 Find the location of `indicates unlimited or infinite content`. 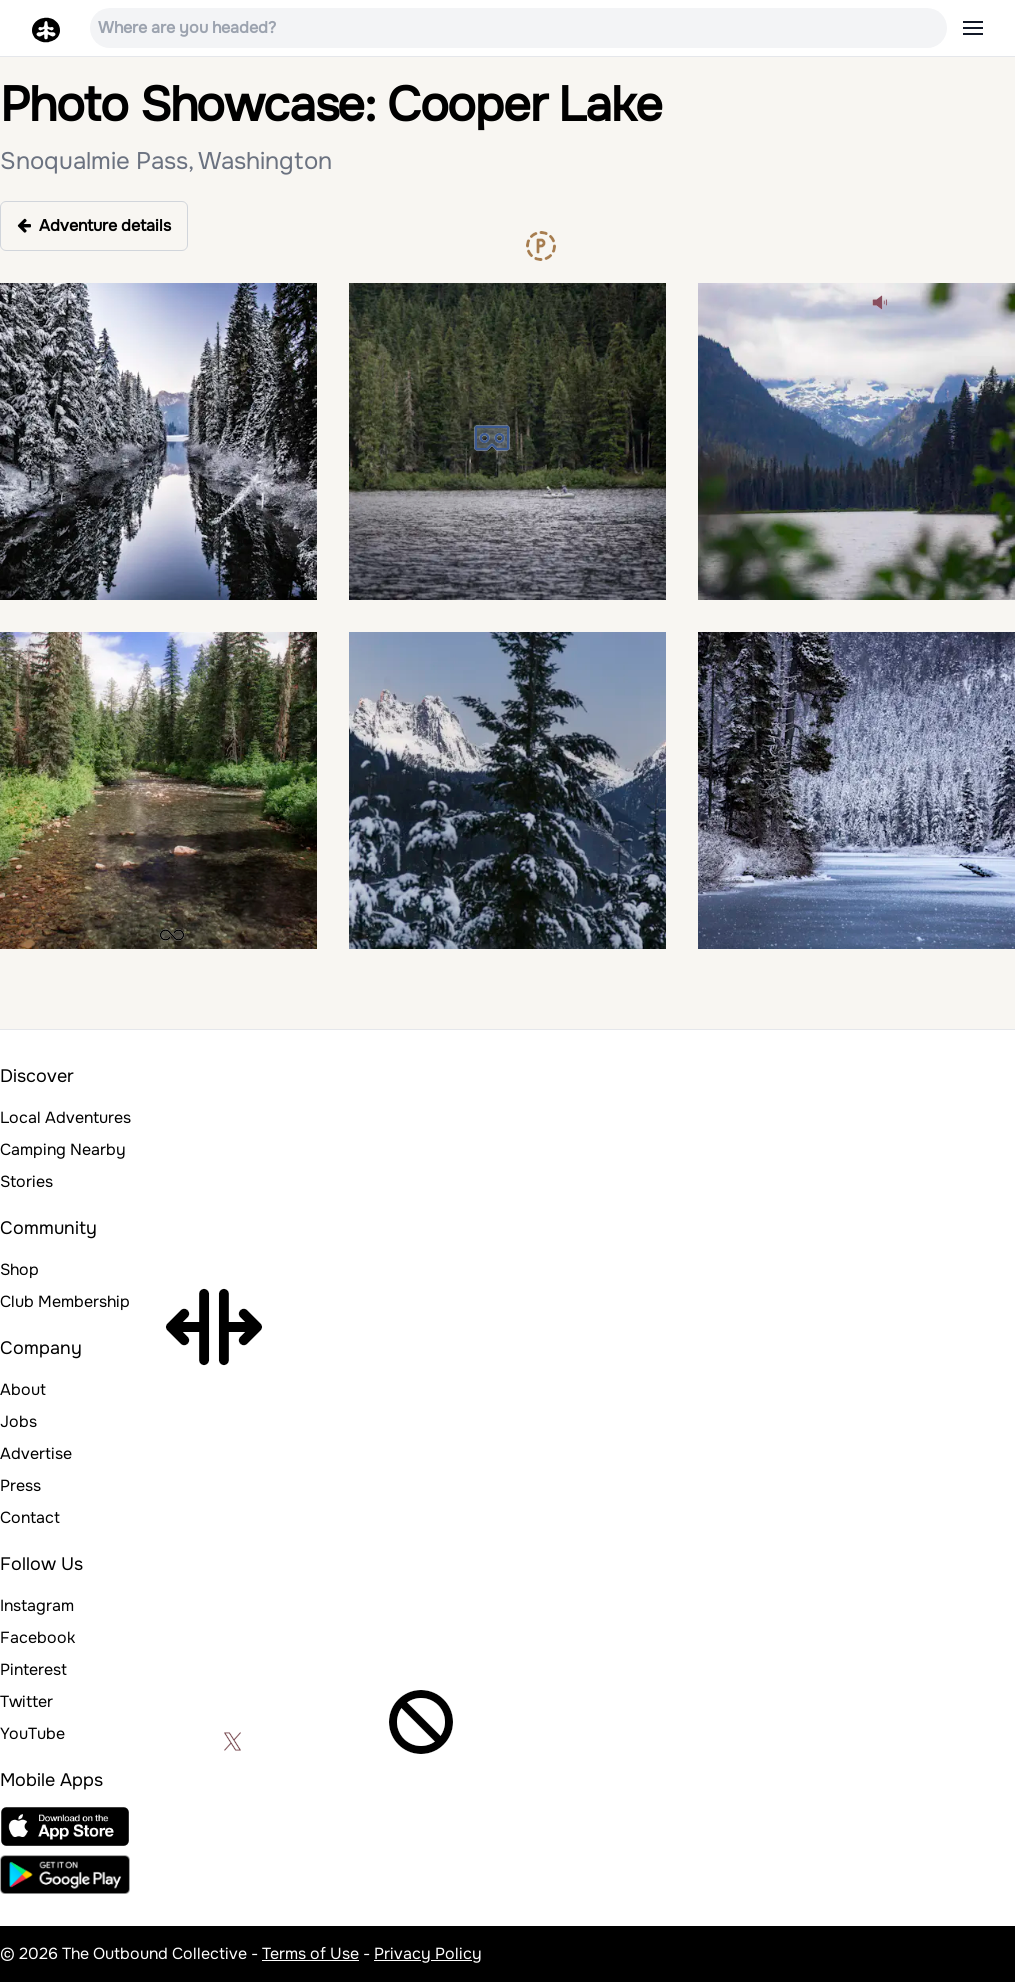

indicates unlimited or infinite content is located at coordinates (172, 935).